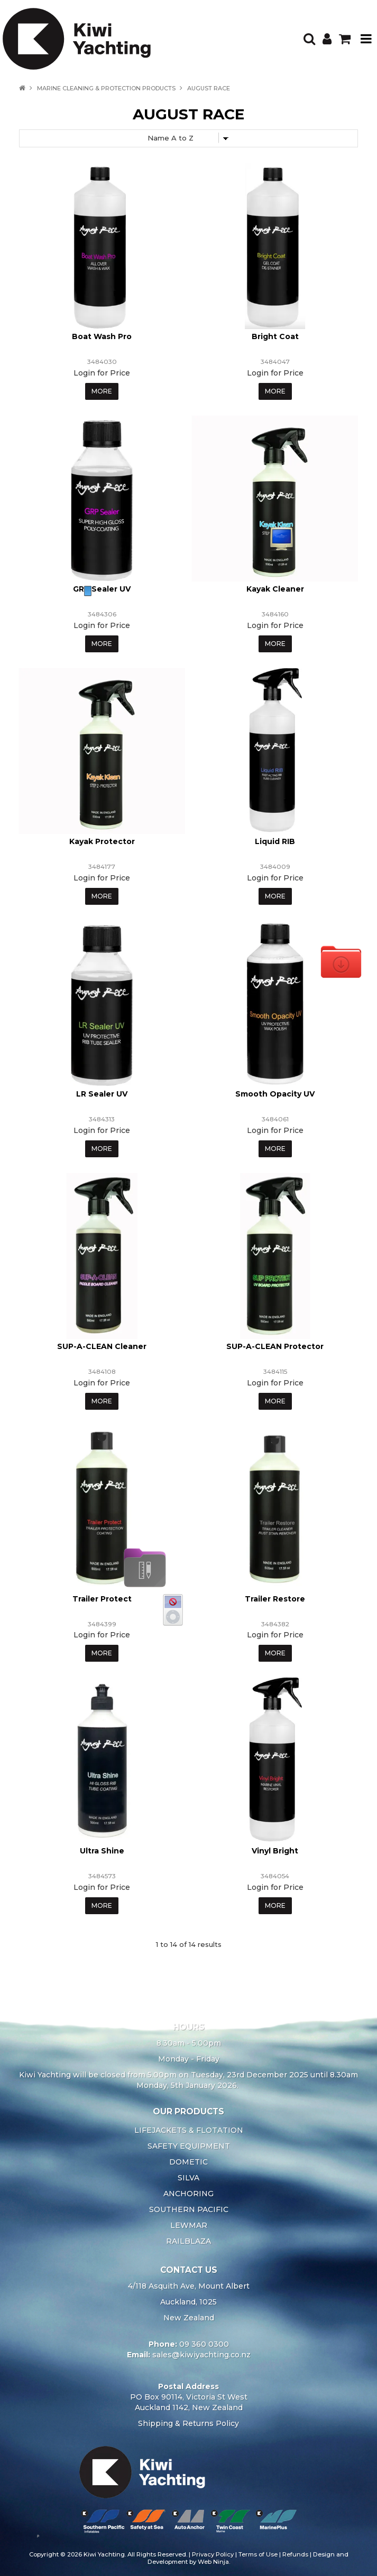 The width and height of the screenshot is (377, 2576). What do you see at coordinates (43, 2531) in the screenshot?
I see `indicates a file or folder alias/shortcut` at bounding box center [43, 2531].